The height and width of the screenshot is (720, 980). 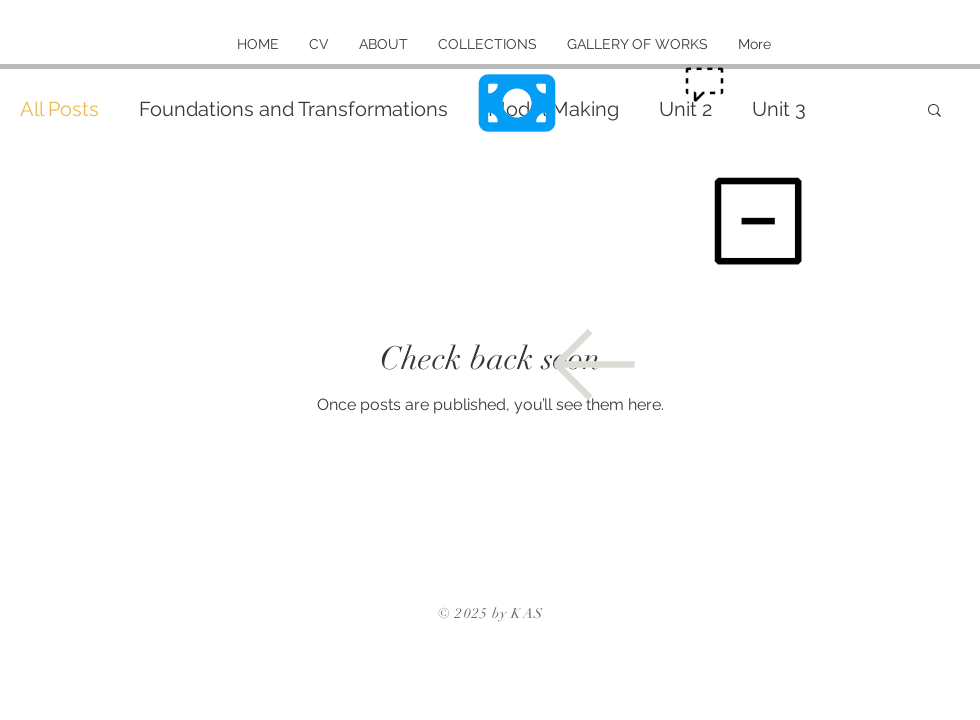 I want to click on view payment or billing information, so click(x=517, y=103).